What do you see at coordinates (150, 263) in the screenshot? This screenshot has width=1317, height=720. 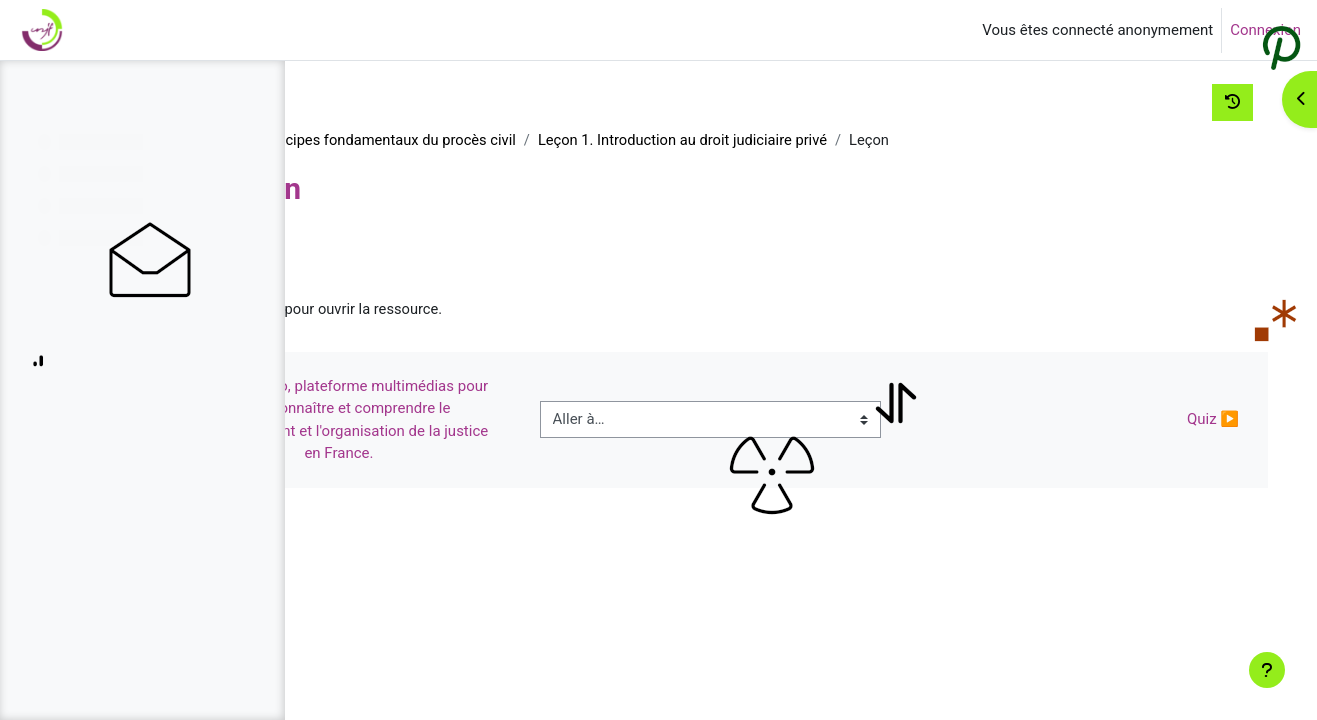 I see `view opened mail or messages` at bounding box center [150, 263].